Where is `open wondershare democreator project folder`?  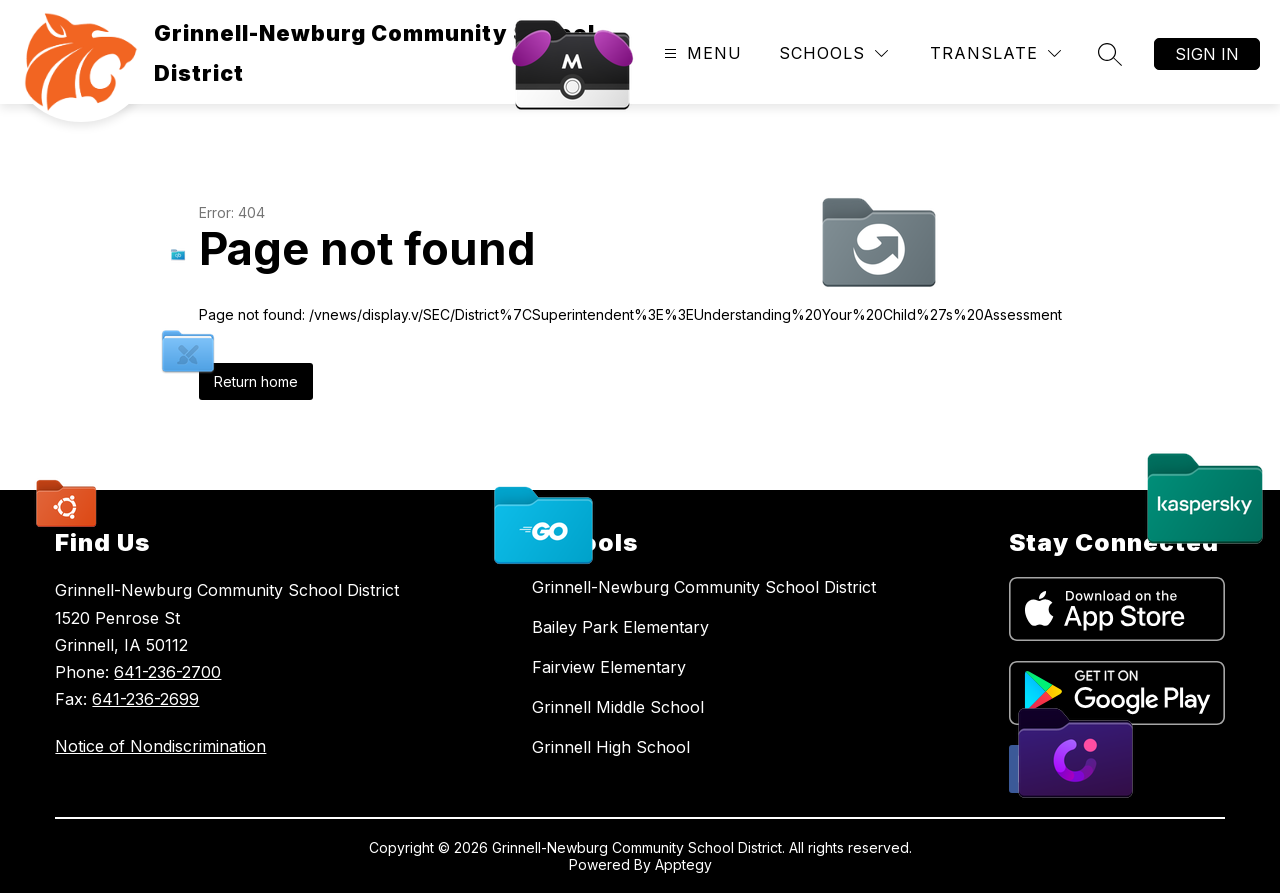
open wondershare democreator project folder is located at coordinates (1075, 756).